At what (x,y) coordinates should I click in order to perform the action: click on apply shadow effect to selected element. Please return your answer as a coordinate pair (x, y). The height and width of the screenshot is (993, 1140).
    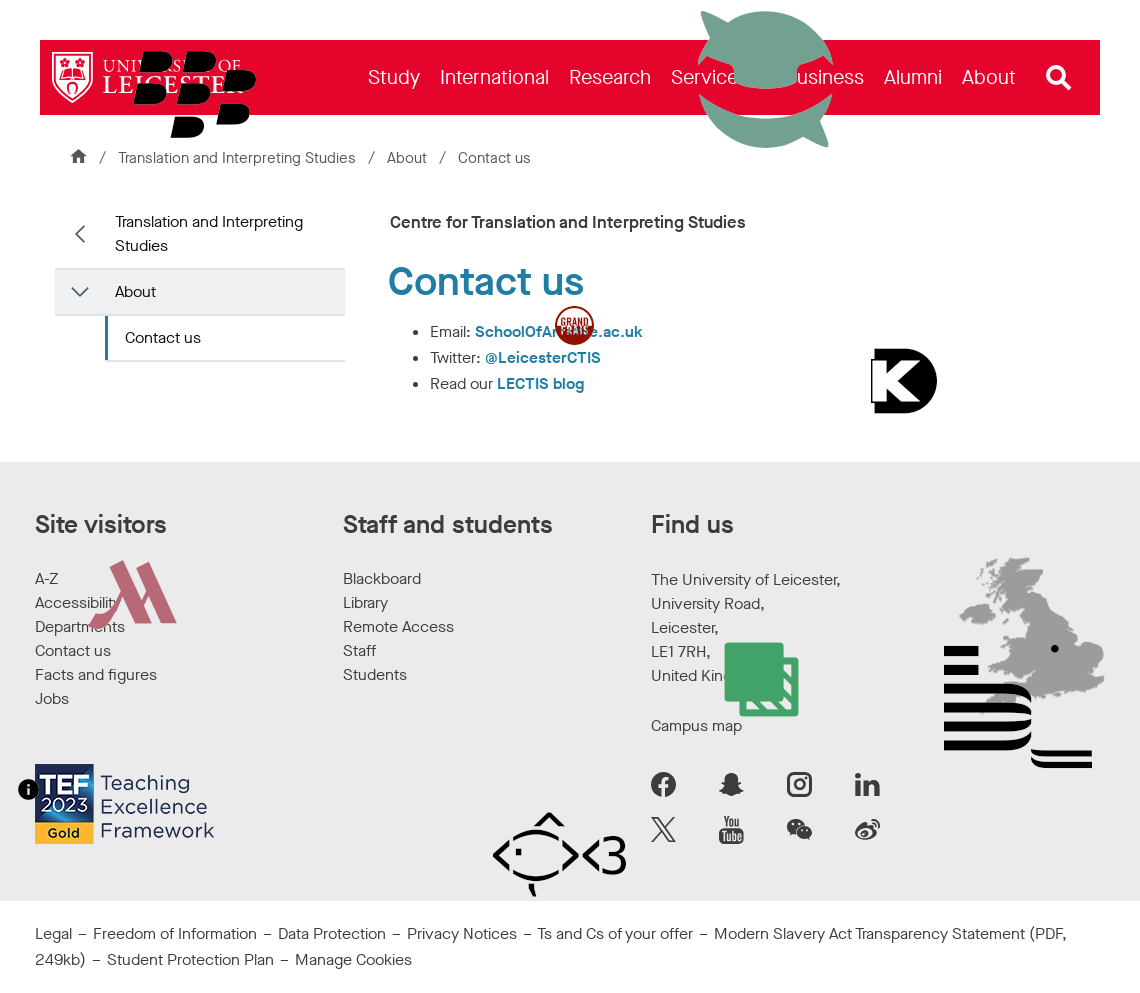
    Looking at the image, I should click on (761, 679).